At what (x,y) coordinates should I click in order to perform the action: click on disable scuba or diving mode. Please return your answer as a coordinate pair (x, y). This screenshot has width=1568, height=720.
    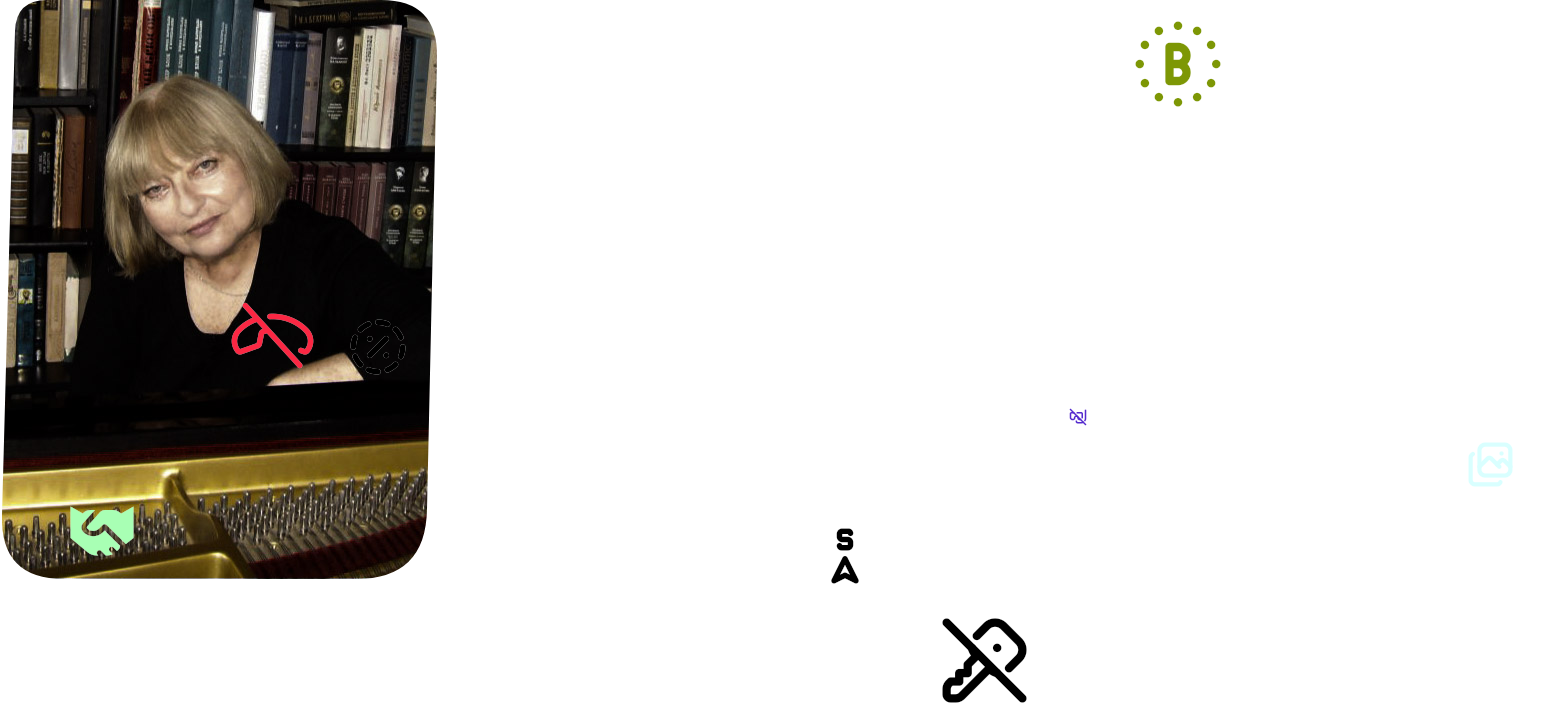
    Looking at the image, I should click on (1078, 417).